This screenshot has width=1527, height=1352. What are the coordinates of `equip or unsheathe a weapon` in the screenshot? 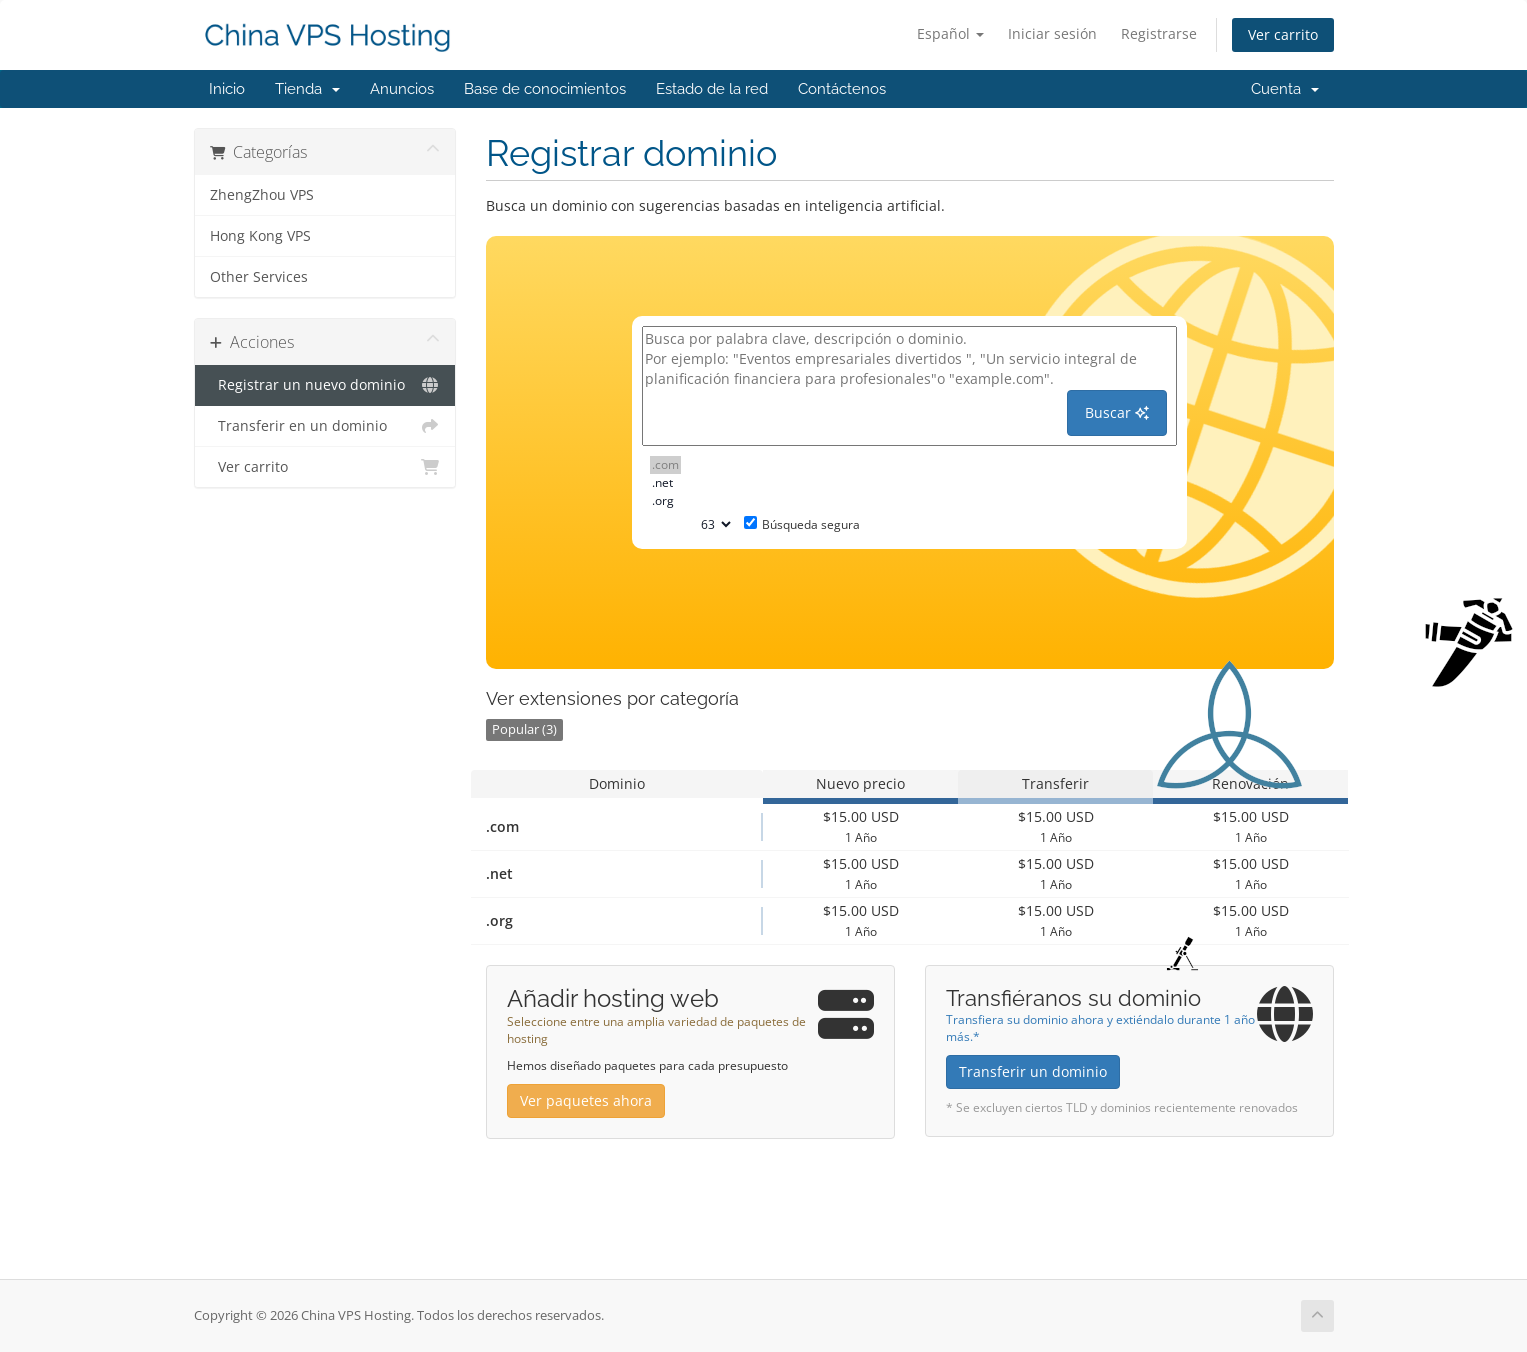 It's located at (1468, 642).